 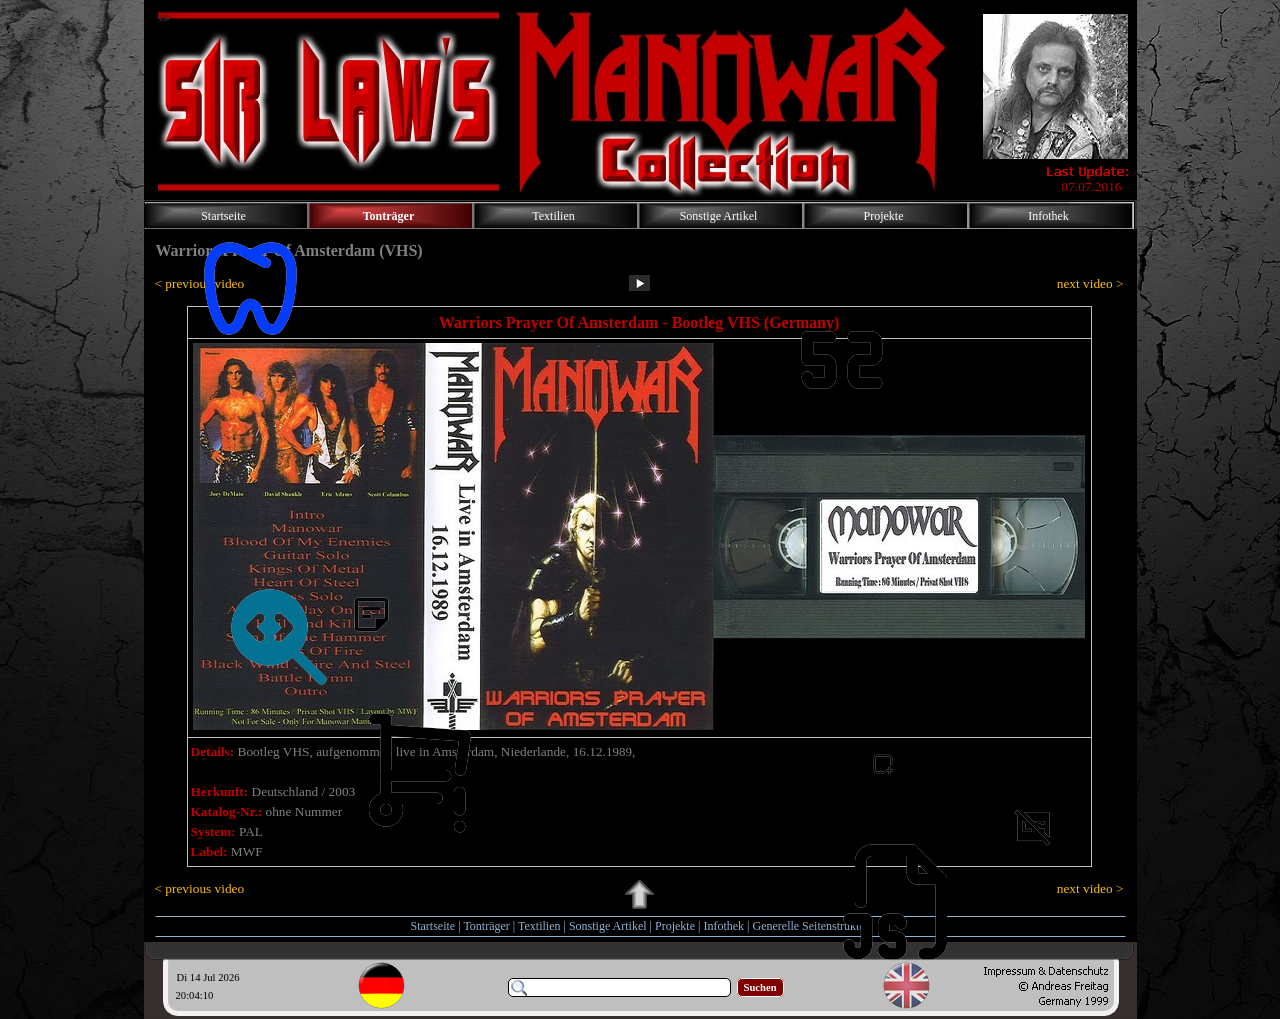 I want to click on indicates a JavaScript file type, so click(x=901, y=902).